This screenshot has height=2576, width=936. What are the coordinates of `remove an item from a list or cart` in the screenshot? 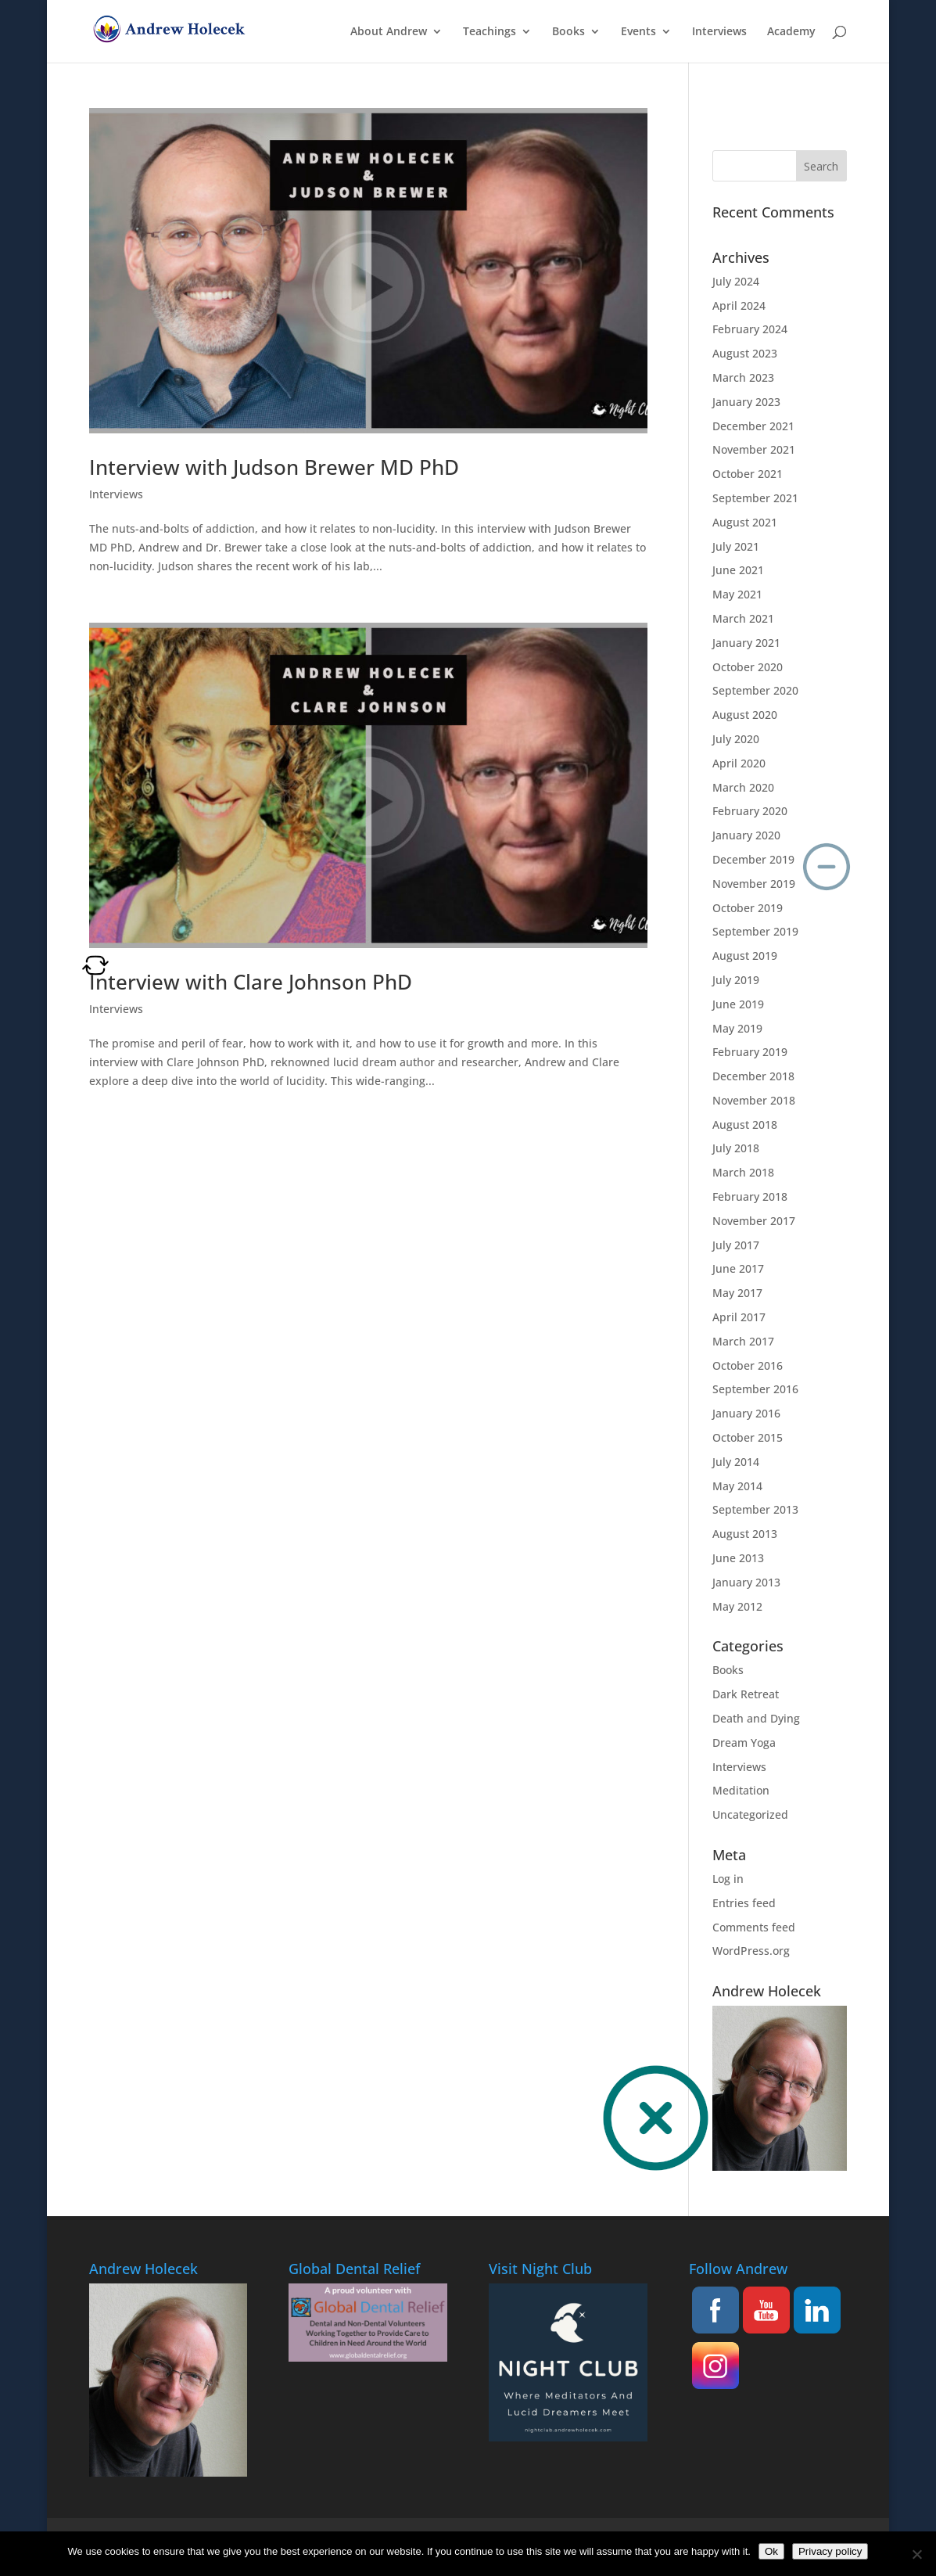 It's located at (827, 867).